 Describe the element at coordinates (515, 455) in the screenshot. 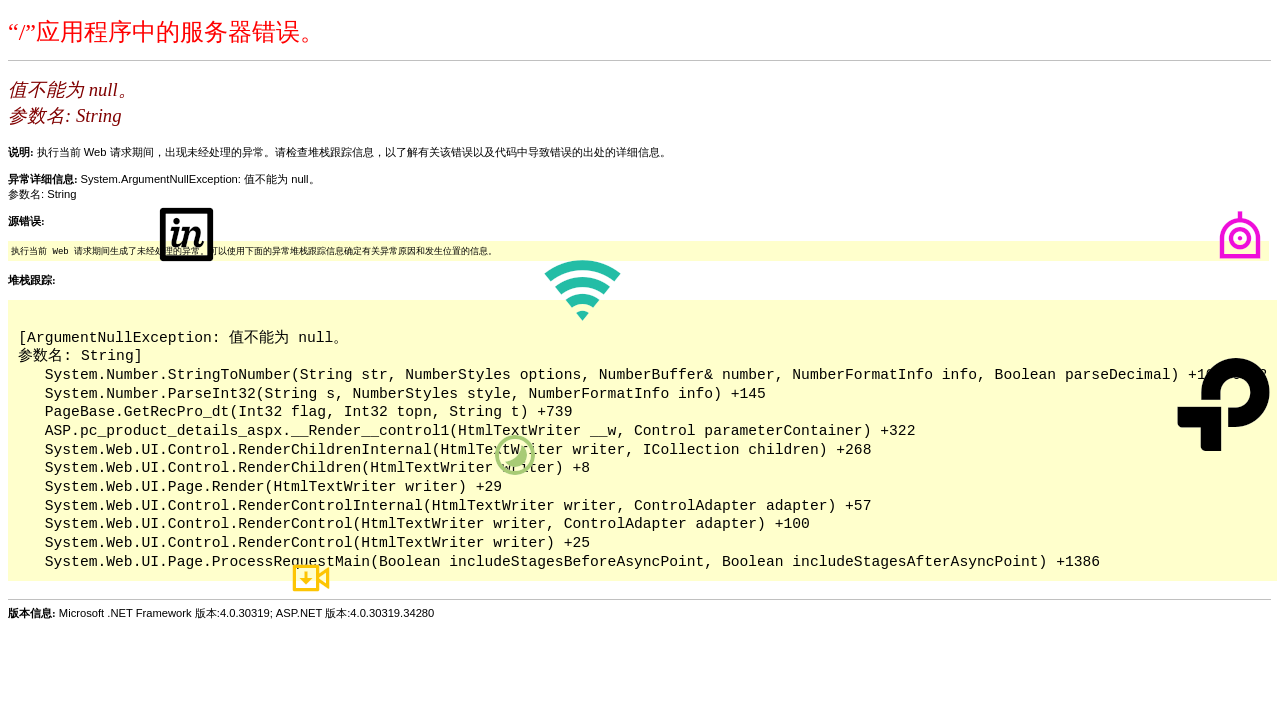

I see `adjust display contrast settings` at that location.